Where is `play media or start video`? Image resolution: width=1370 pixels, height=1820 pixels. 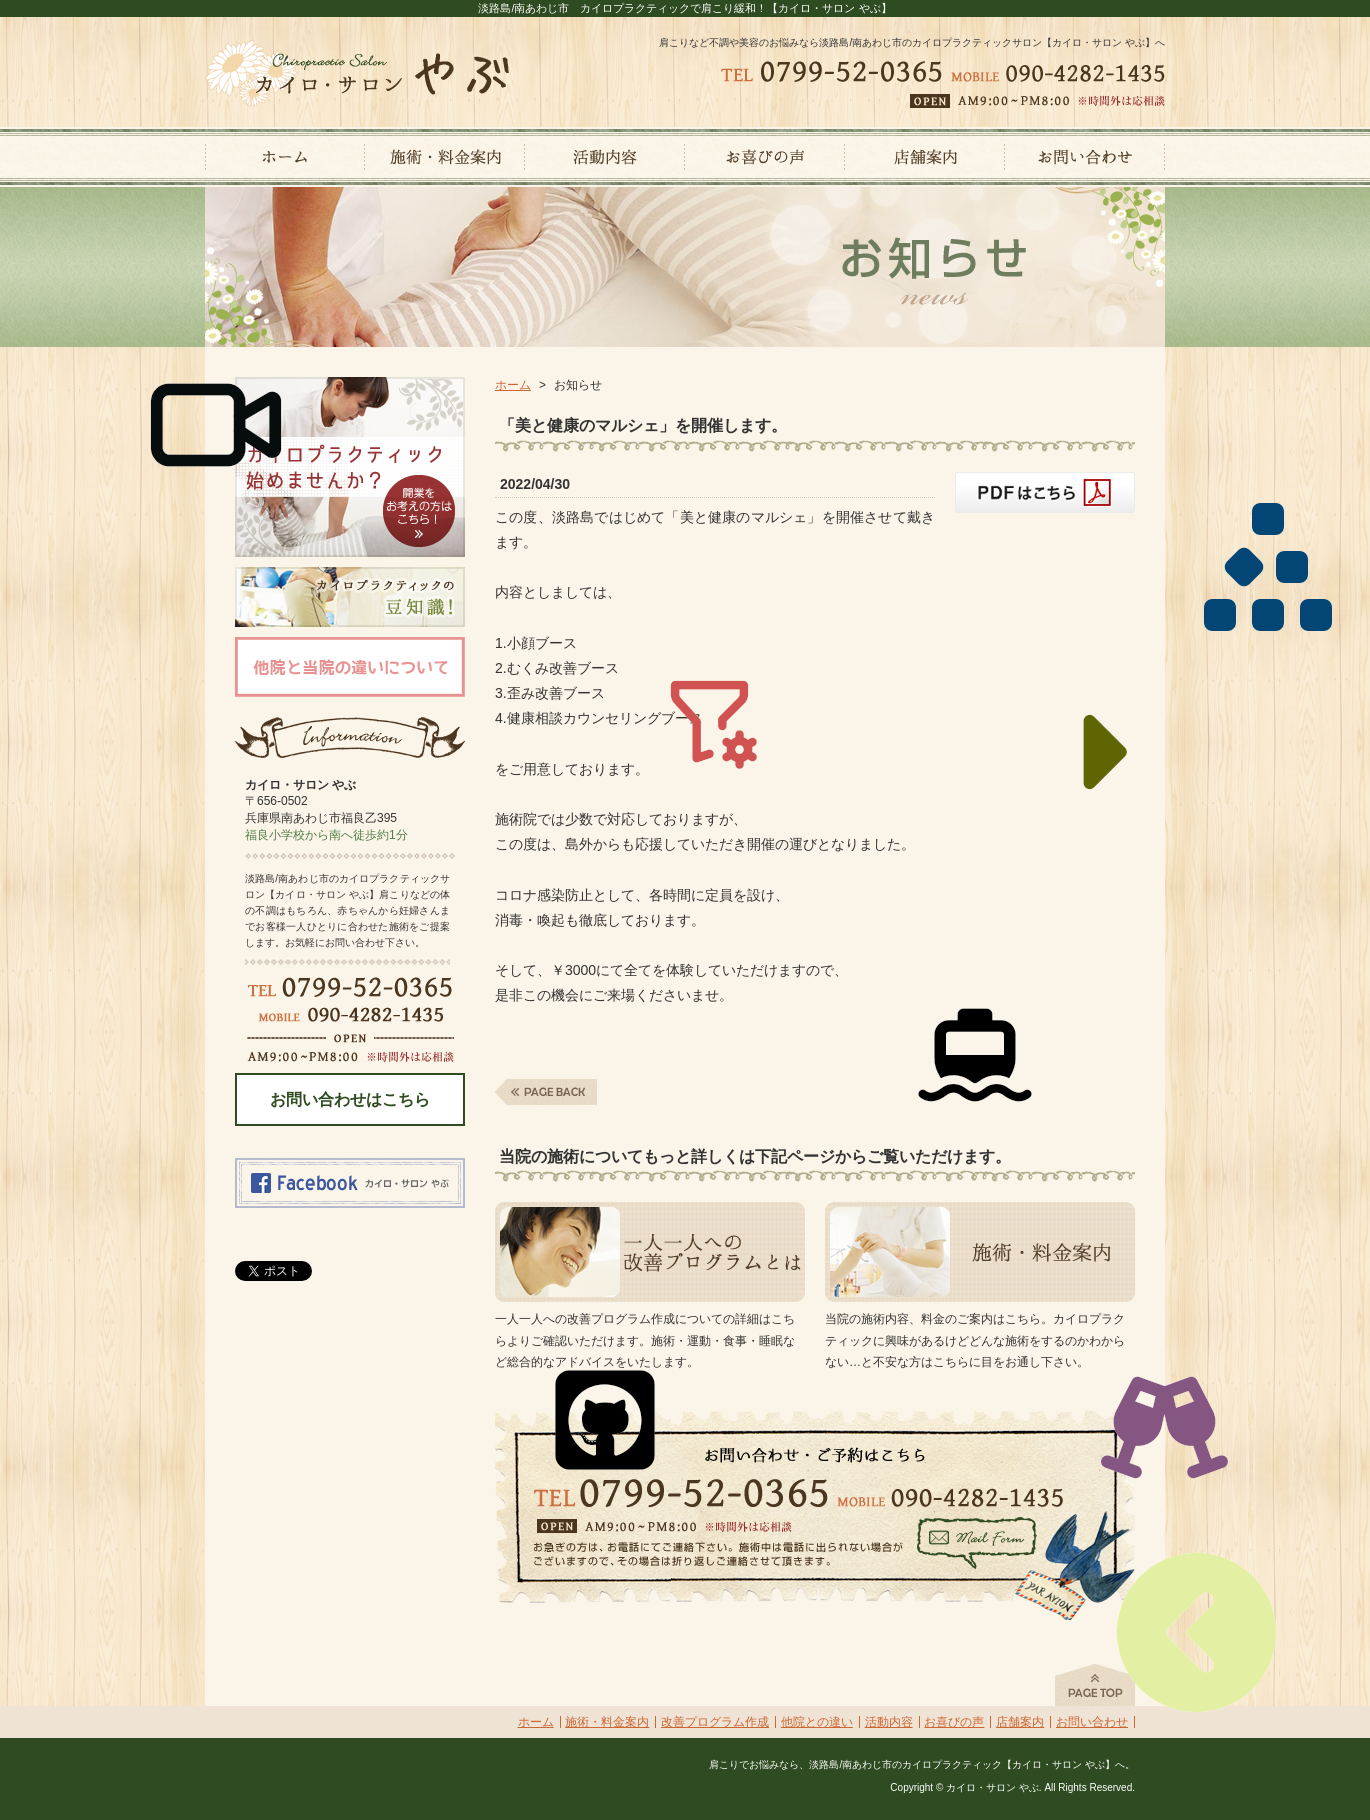
play media or start video is located at coordinates (1102, 752).